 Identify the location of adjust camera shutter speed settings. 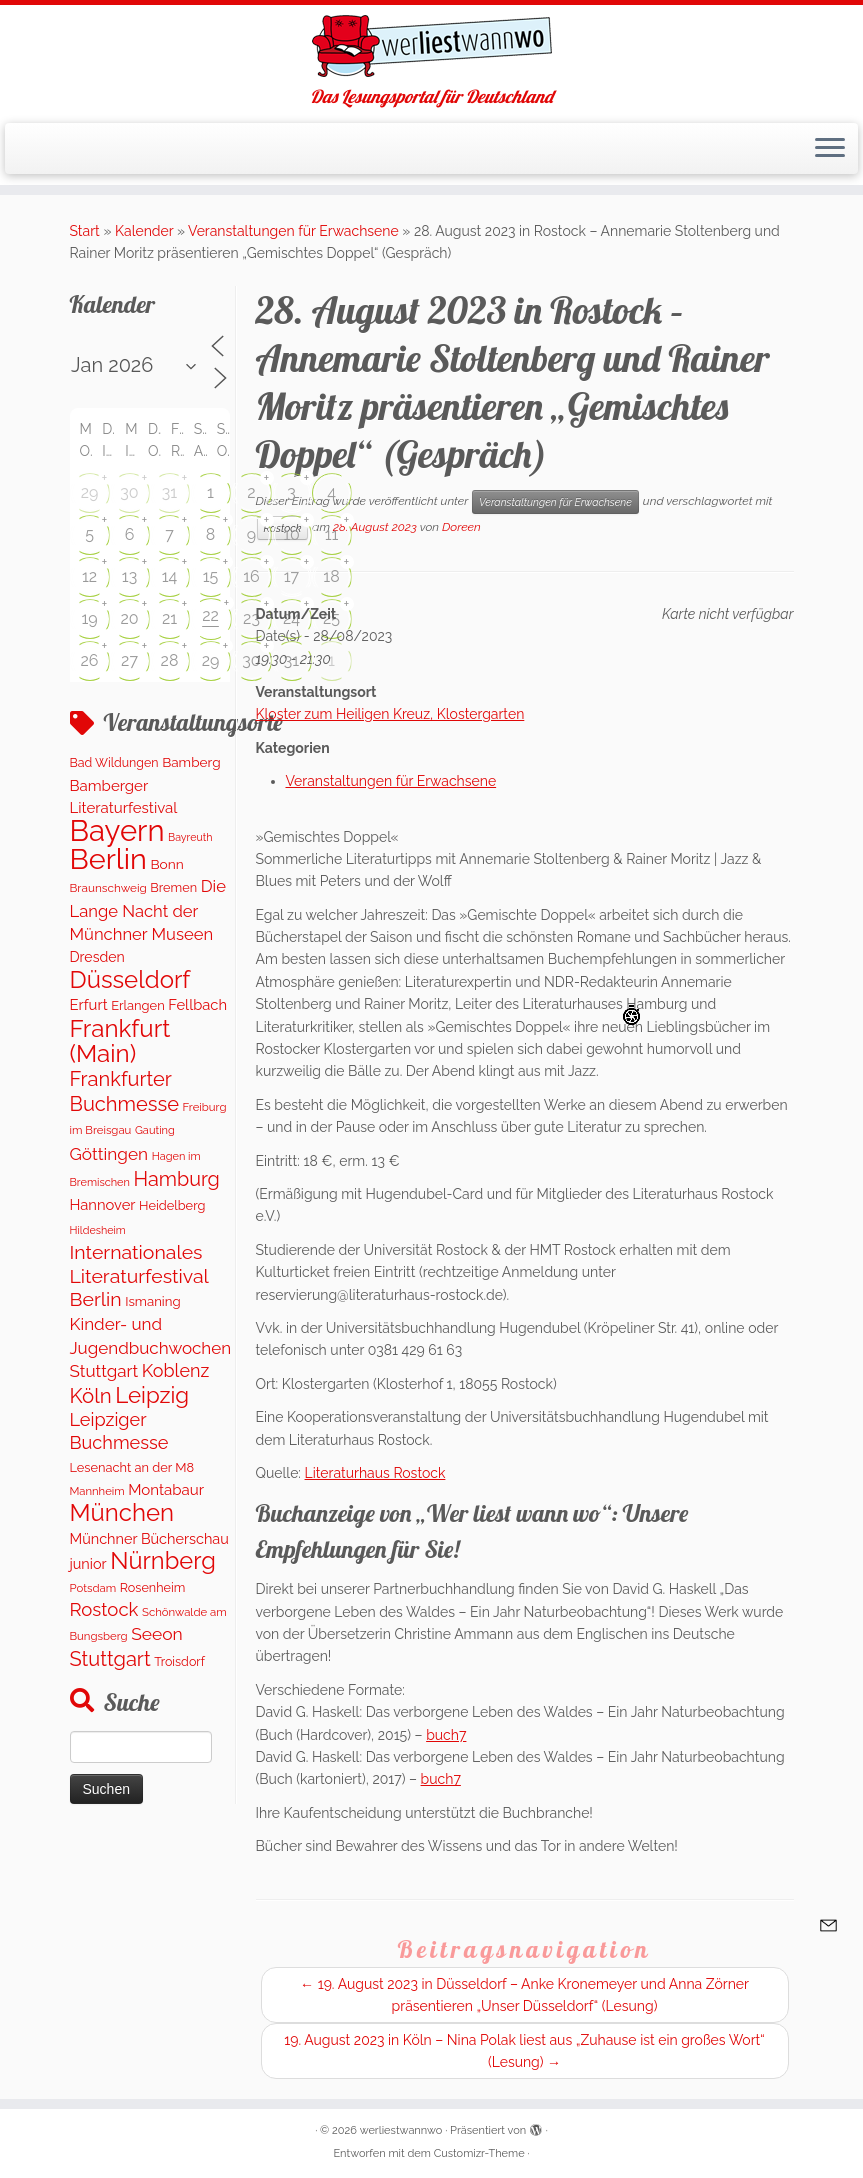
(631, 1015).